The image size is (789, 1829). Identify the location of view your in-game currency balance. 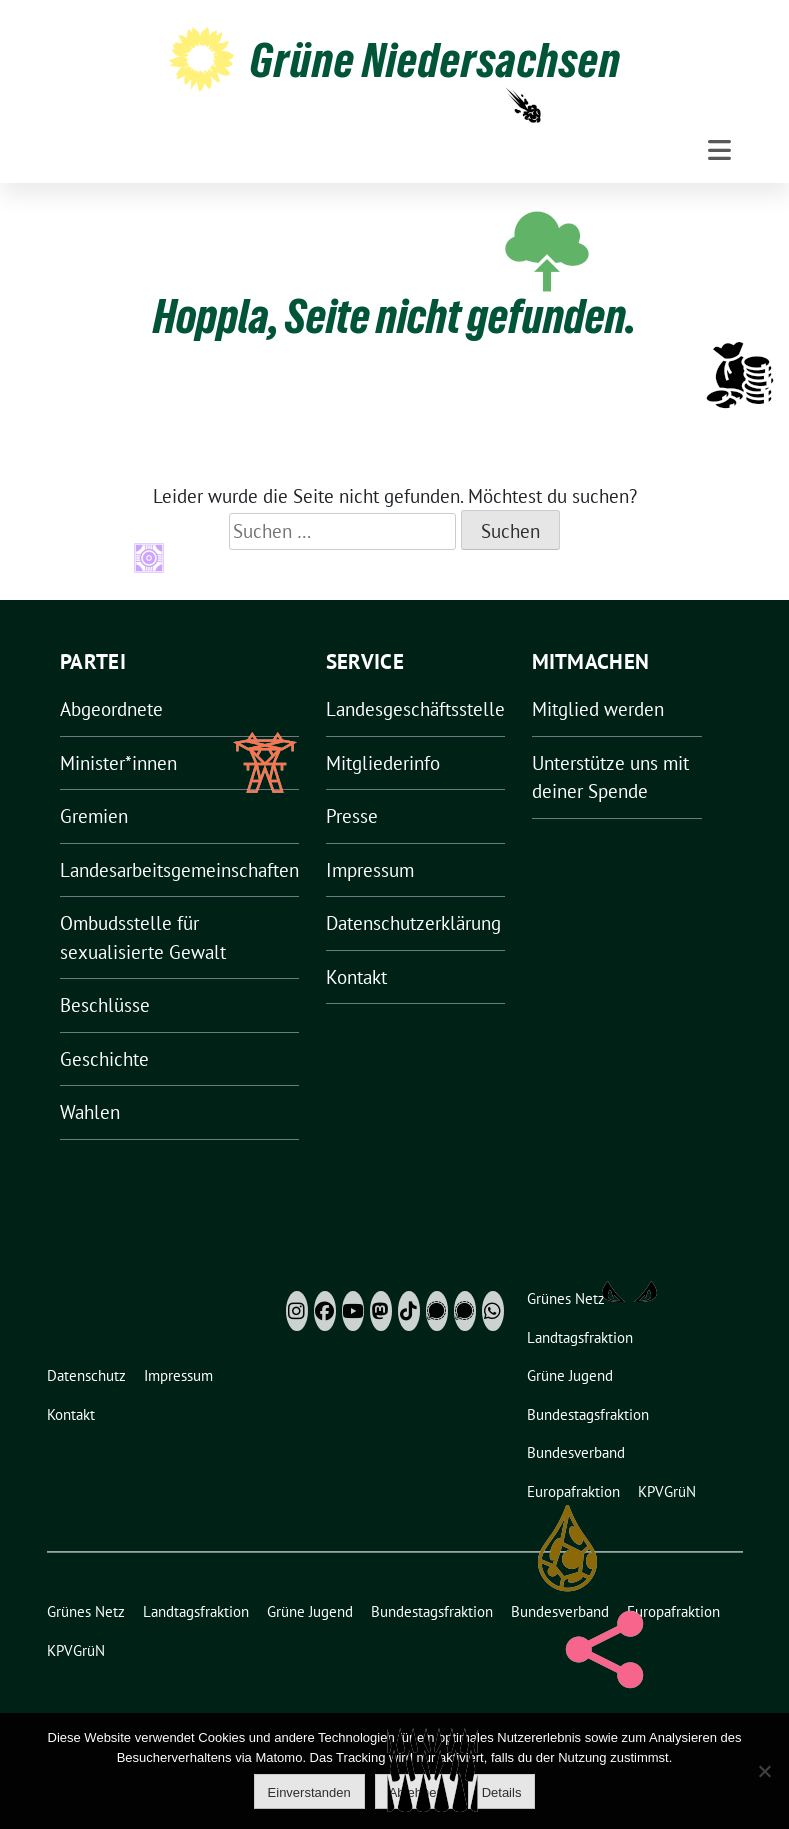
(740, 375).